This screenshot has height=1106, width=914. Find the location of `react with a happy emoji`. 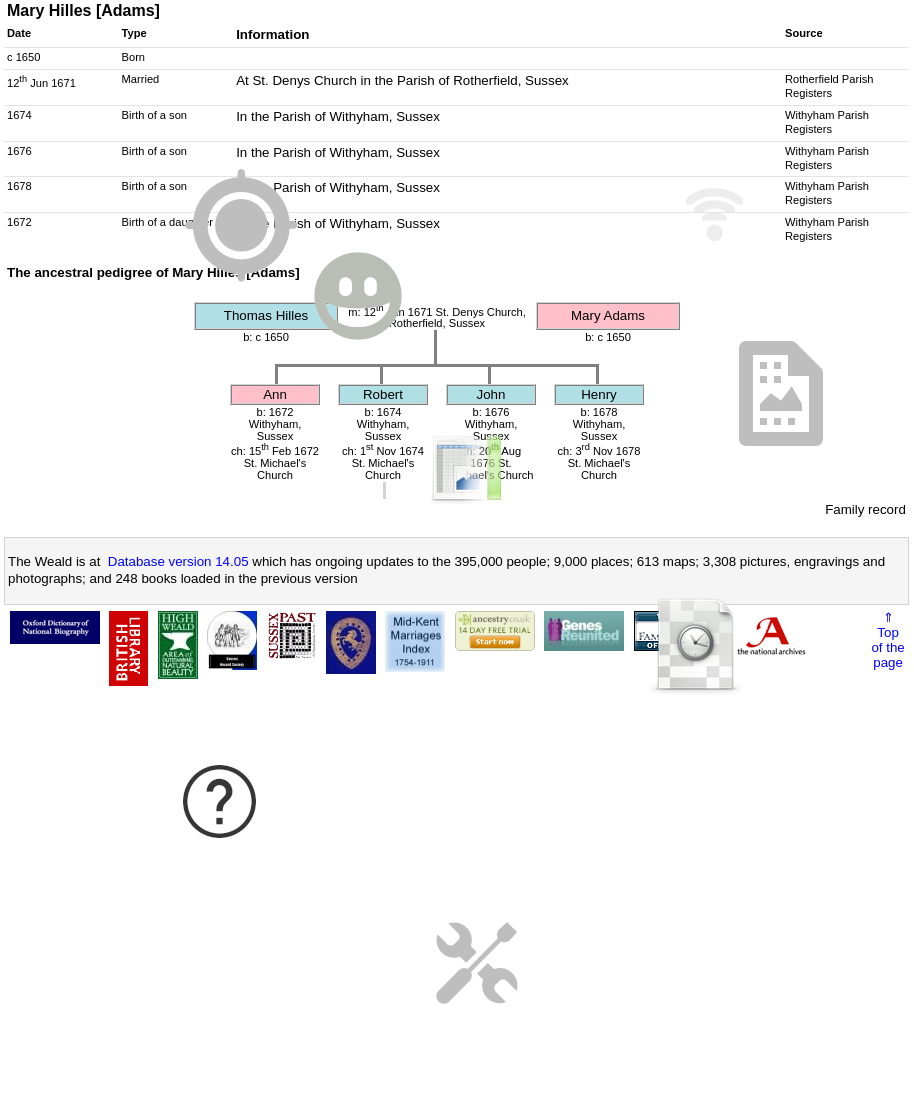

react with a happy emoji is located at coordinates (358, 296).